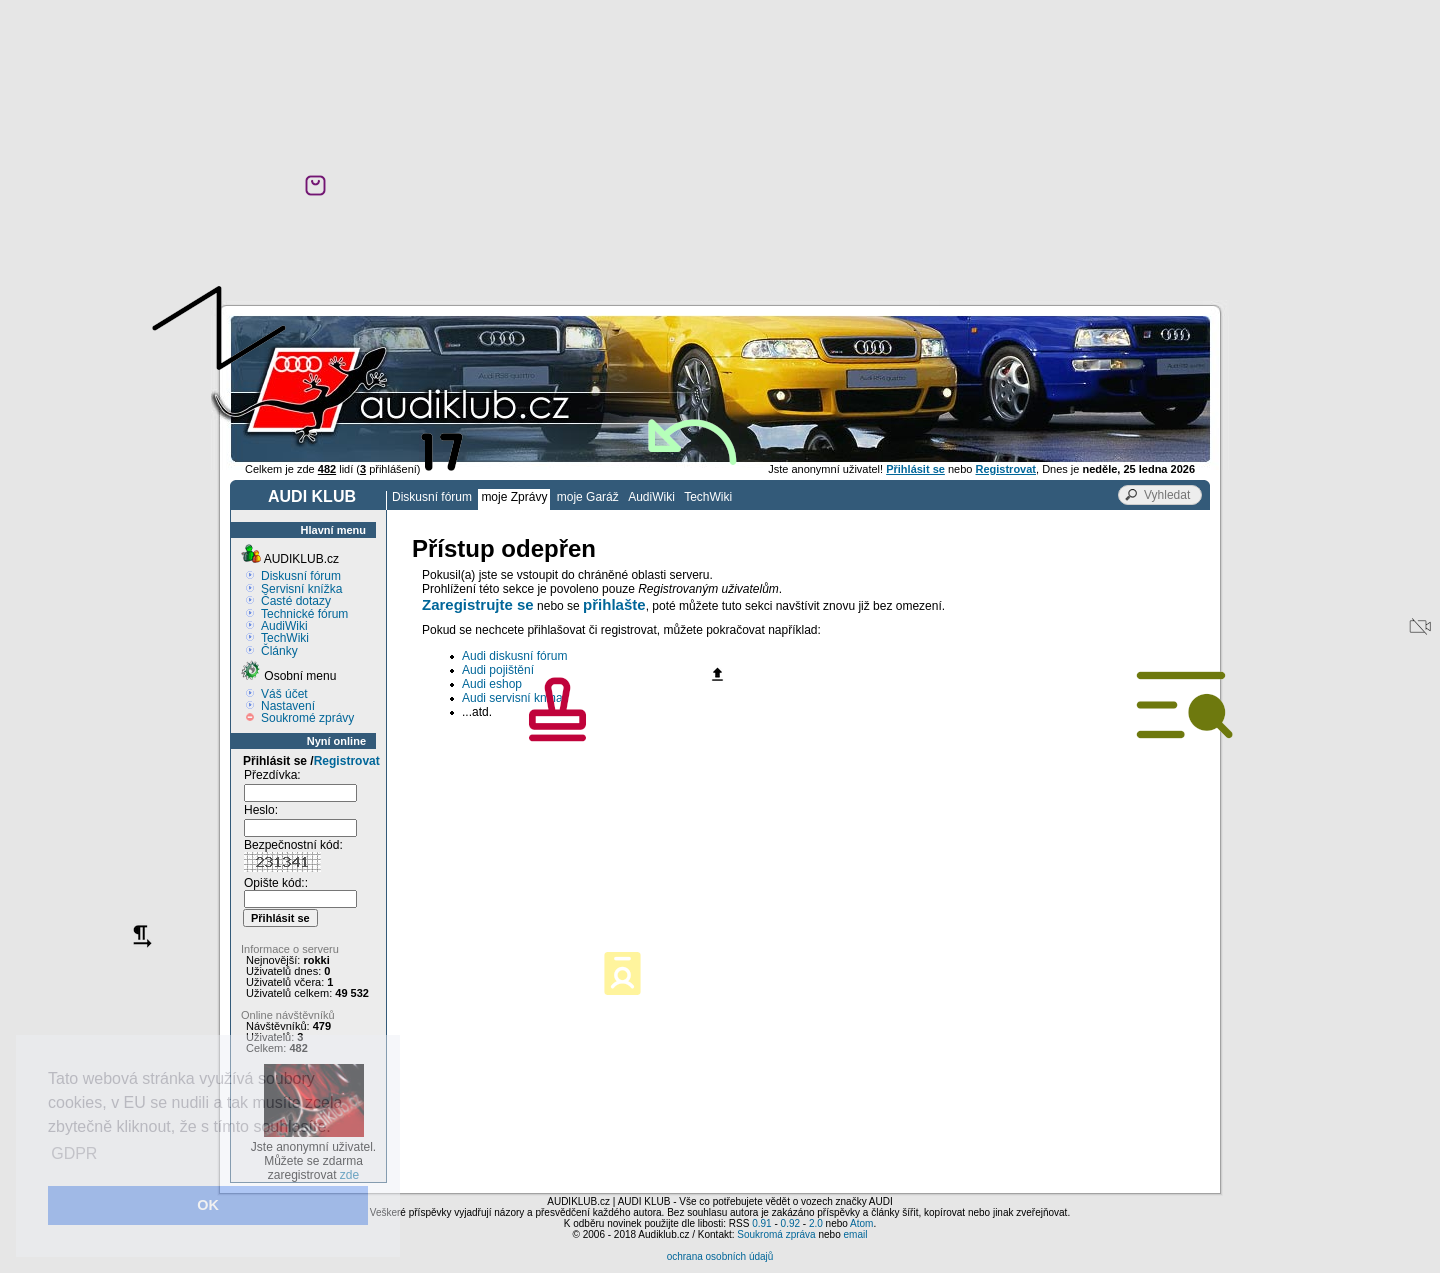  Describe the element at coordinates (694, 439) in the screenshot. I see `undo previous action` at that location.